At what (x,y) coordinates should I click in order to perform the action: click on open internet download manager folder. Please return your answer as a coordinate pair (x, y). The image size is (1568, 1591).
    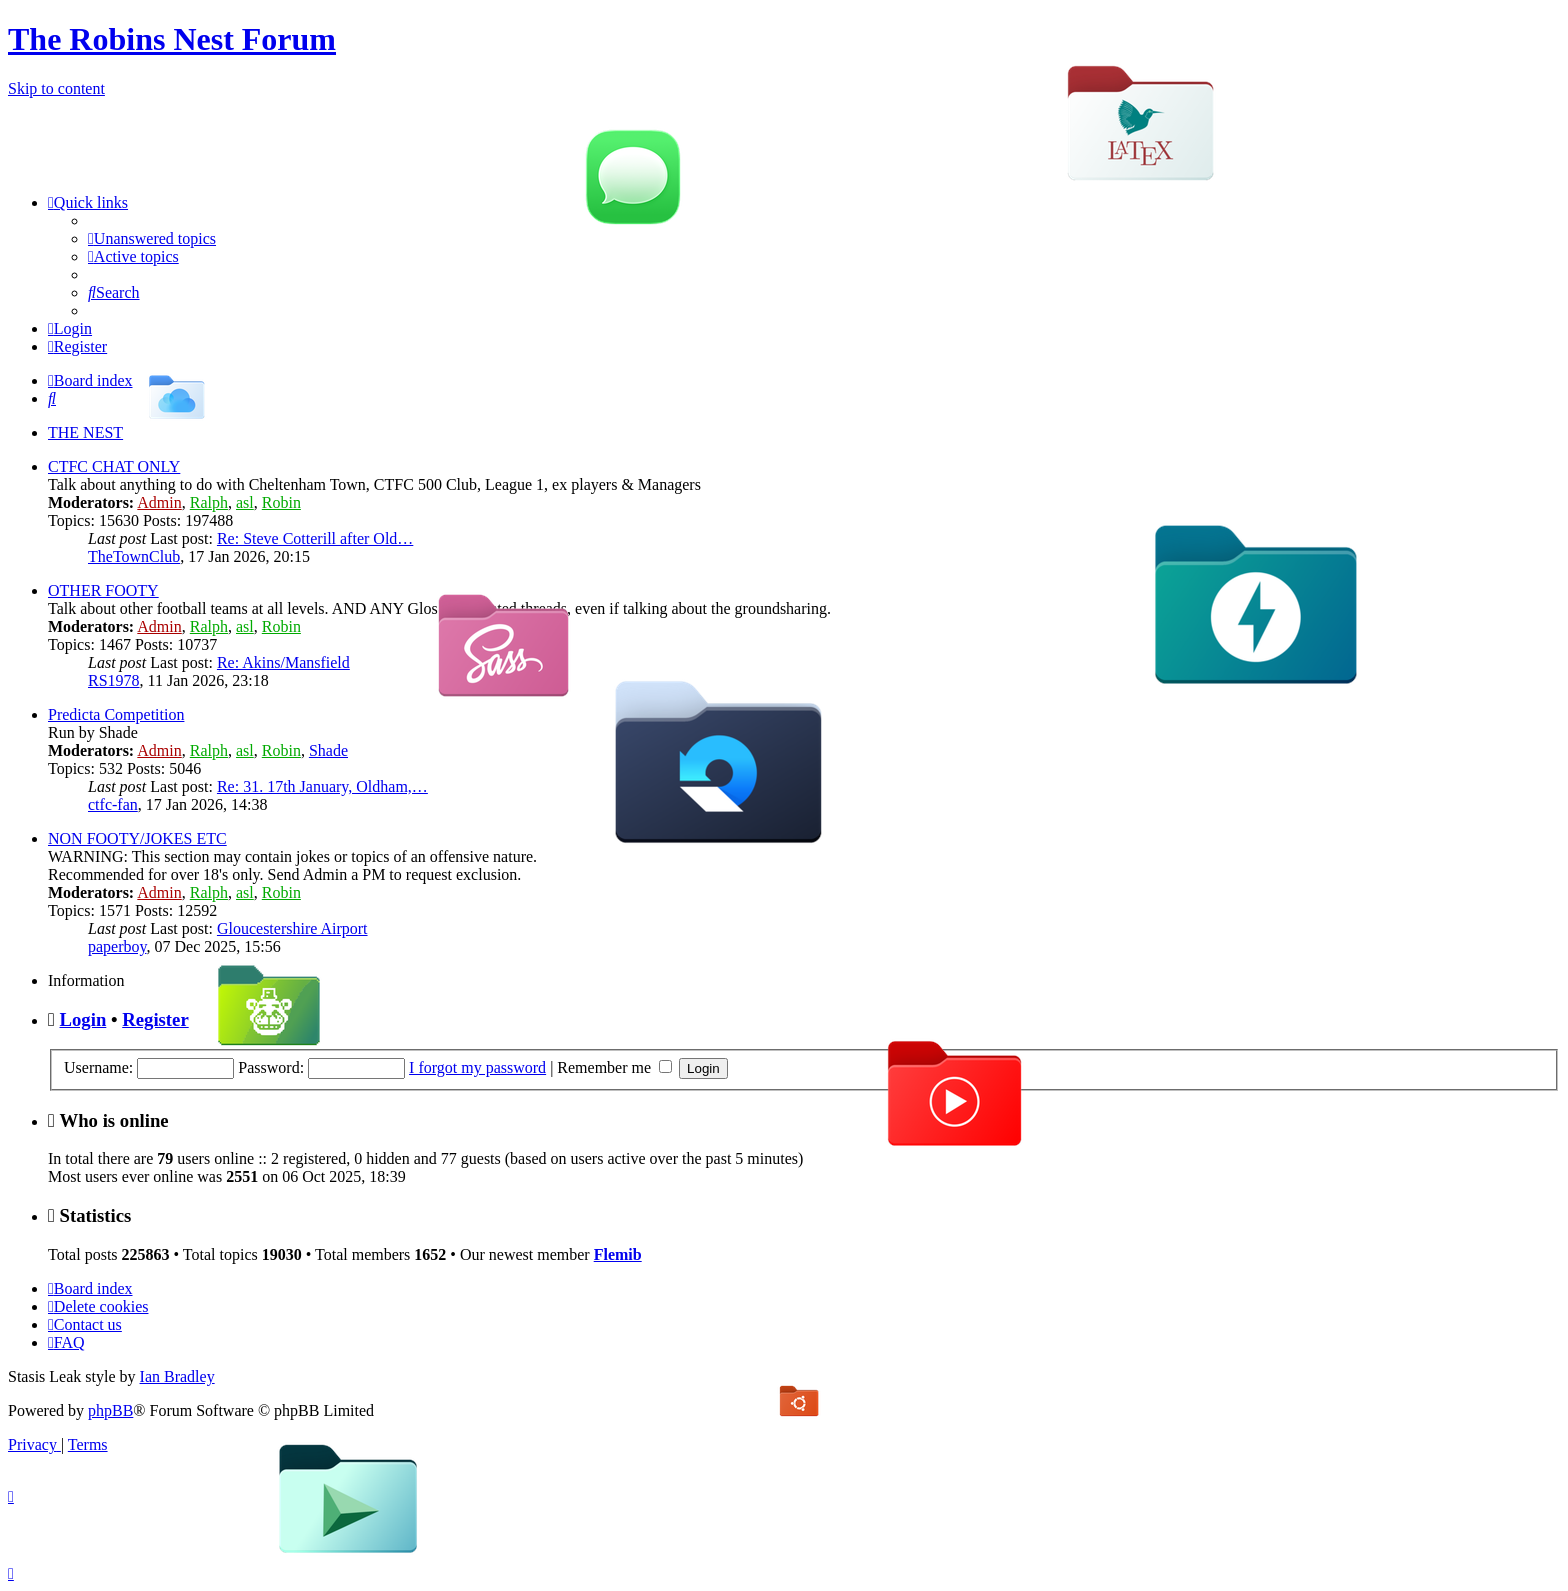
    Looking at the image, I should click on (347, 1502).